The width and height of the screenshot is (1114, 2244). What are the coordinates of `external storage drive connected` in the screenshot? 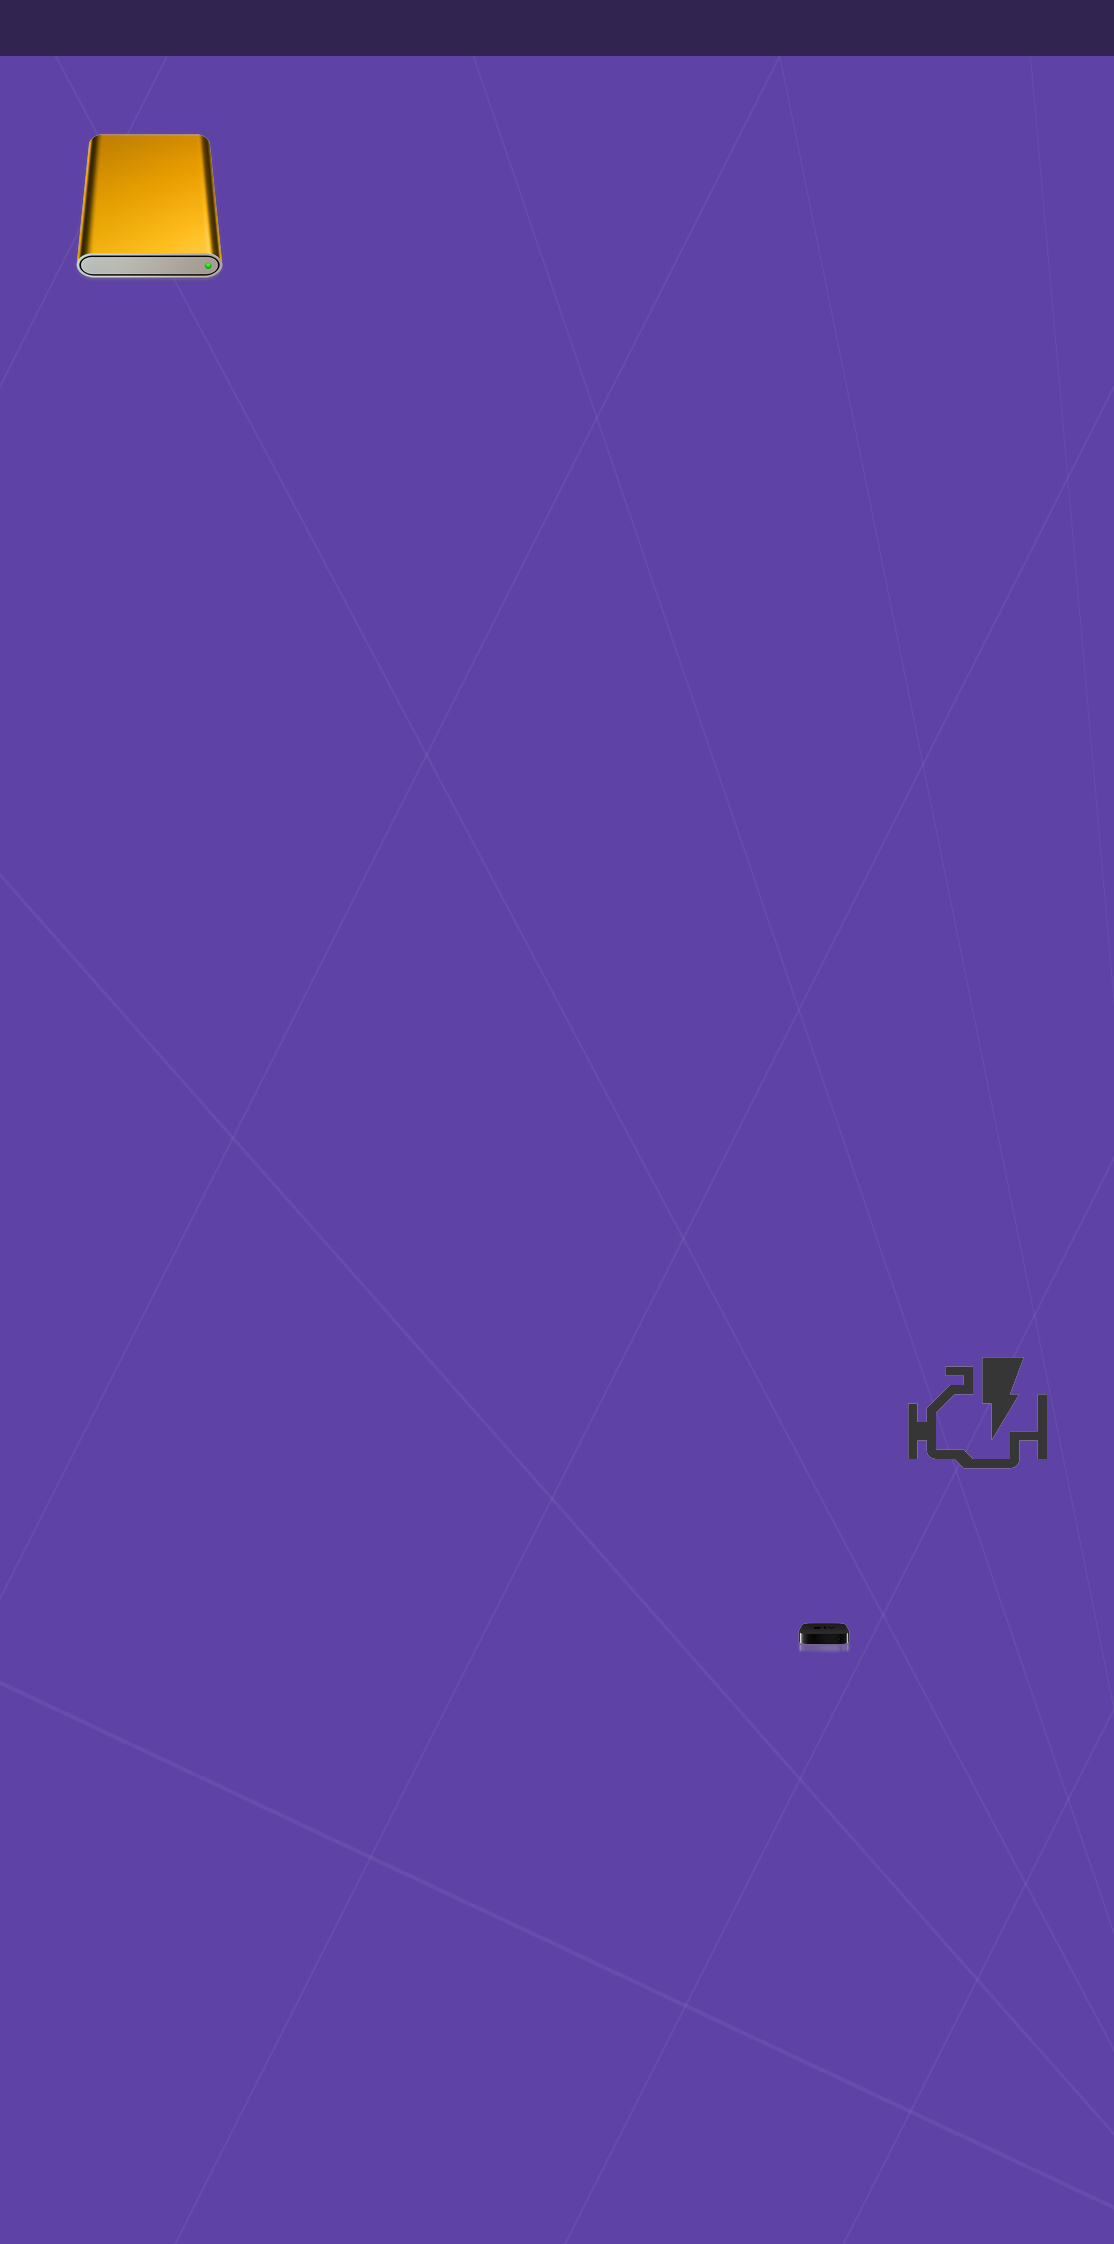 It's located at (149, 205).